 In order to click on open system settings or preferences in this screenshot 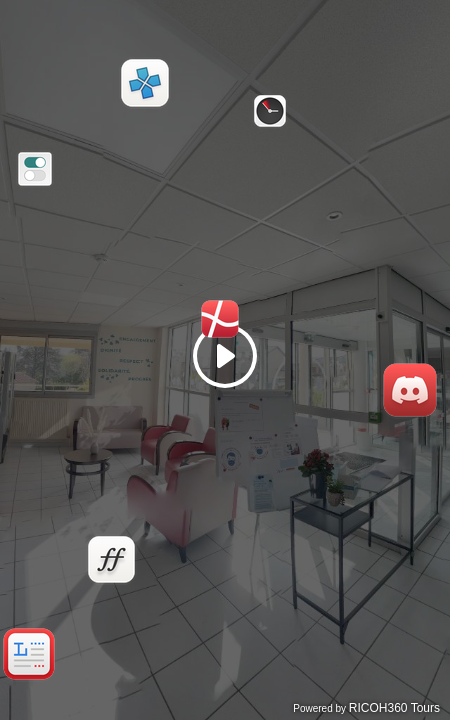, I will do `click(35, 169)`.